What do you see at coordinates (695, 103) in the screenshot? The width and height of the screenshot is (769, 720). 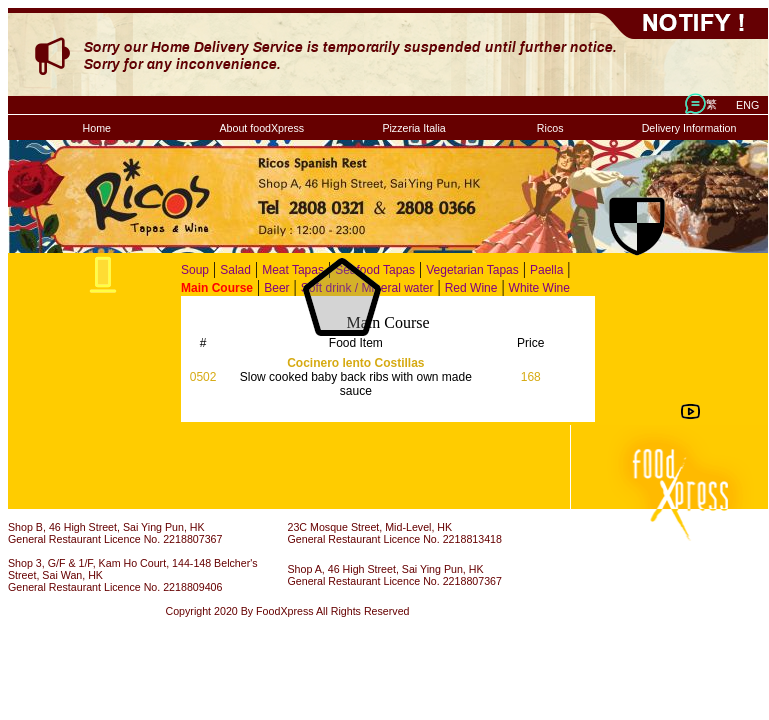 I see `open chat or messaging` at bounding box center [695, 103].